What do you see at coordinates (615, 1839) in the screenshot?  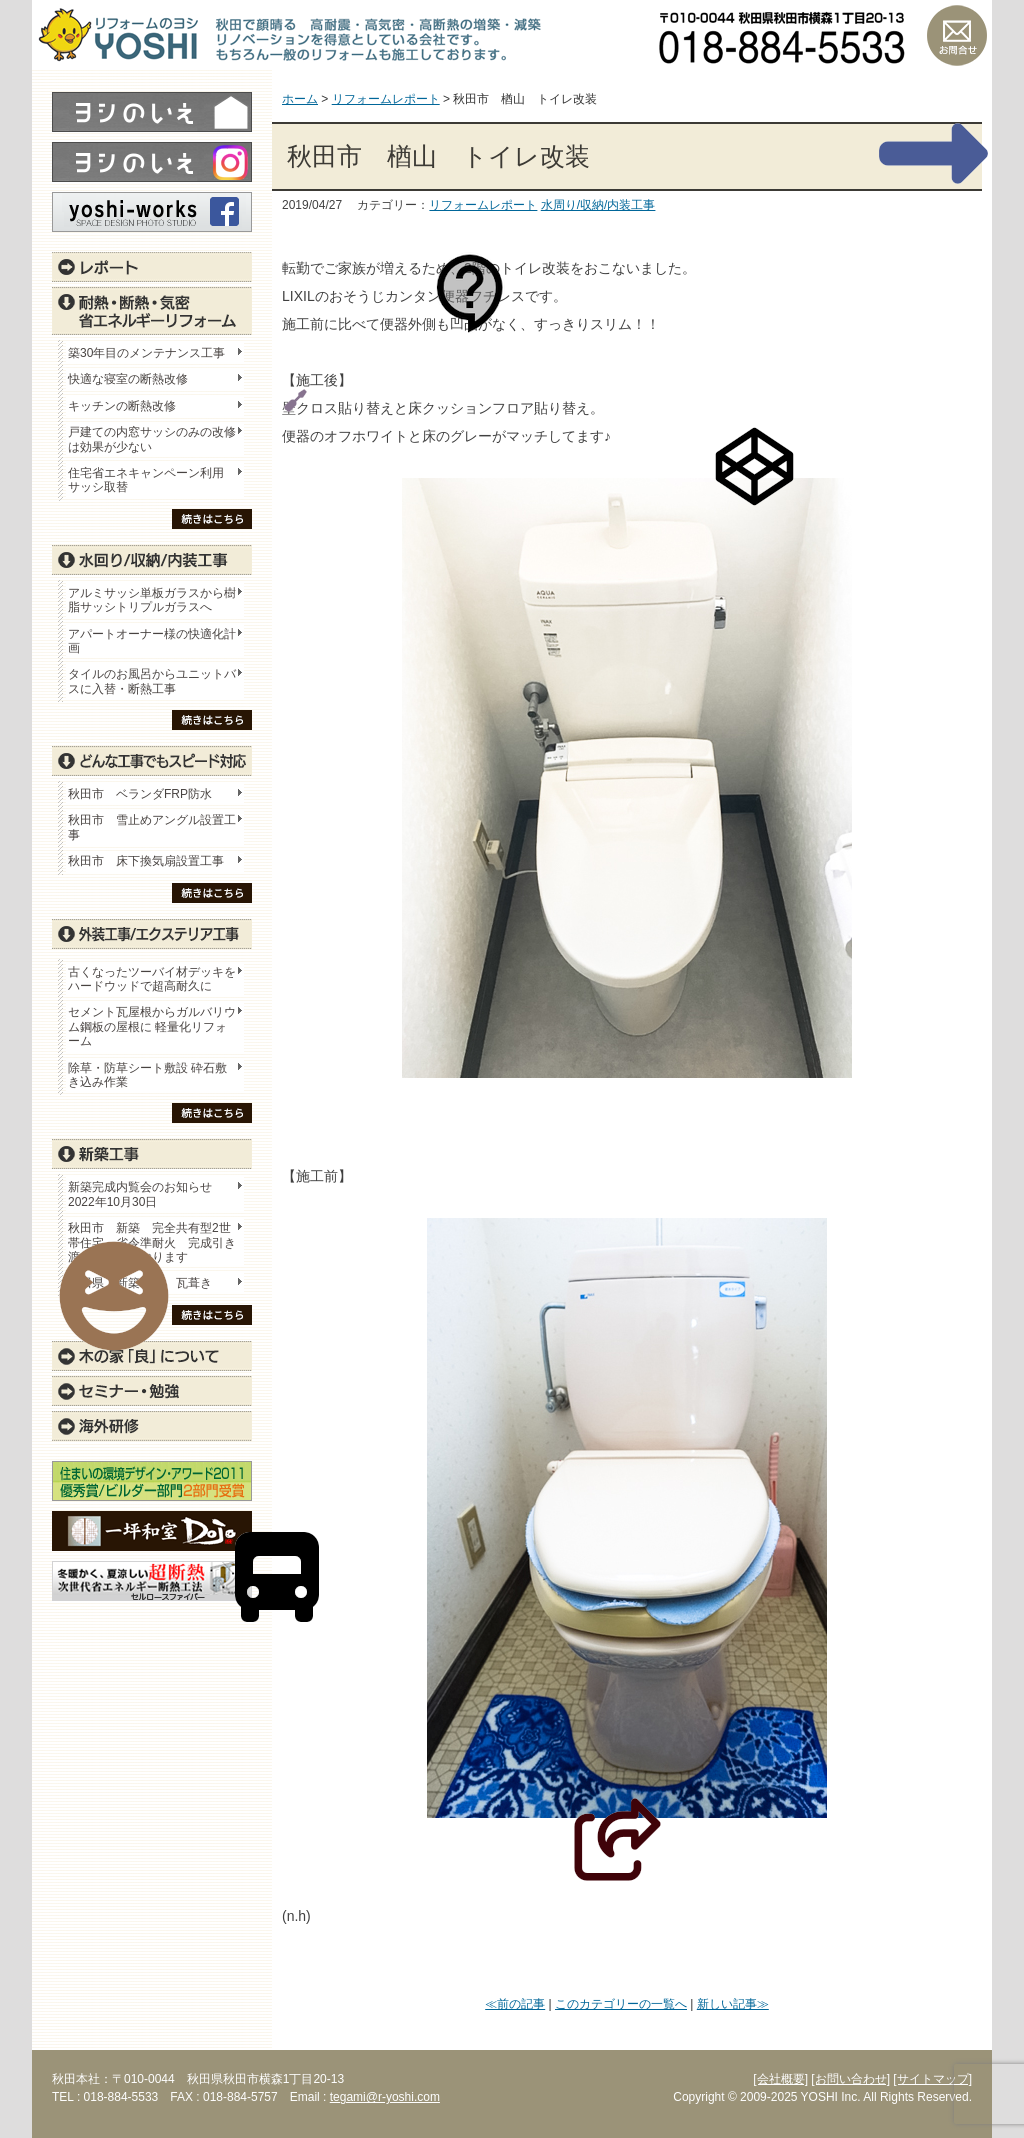 I see `share this content` at bounding box center [615, 1839].